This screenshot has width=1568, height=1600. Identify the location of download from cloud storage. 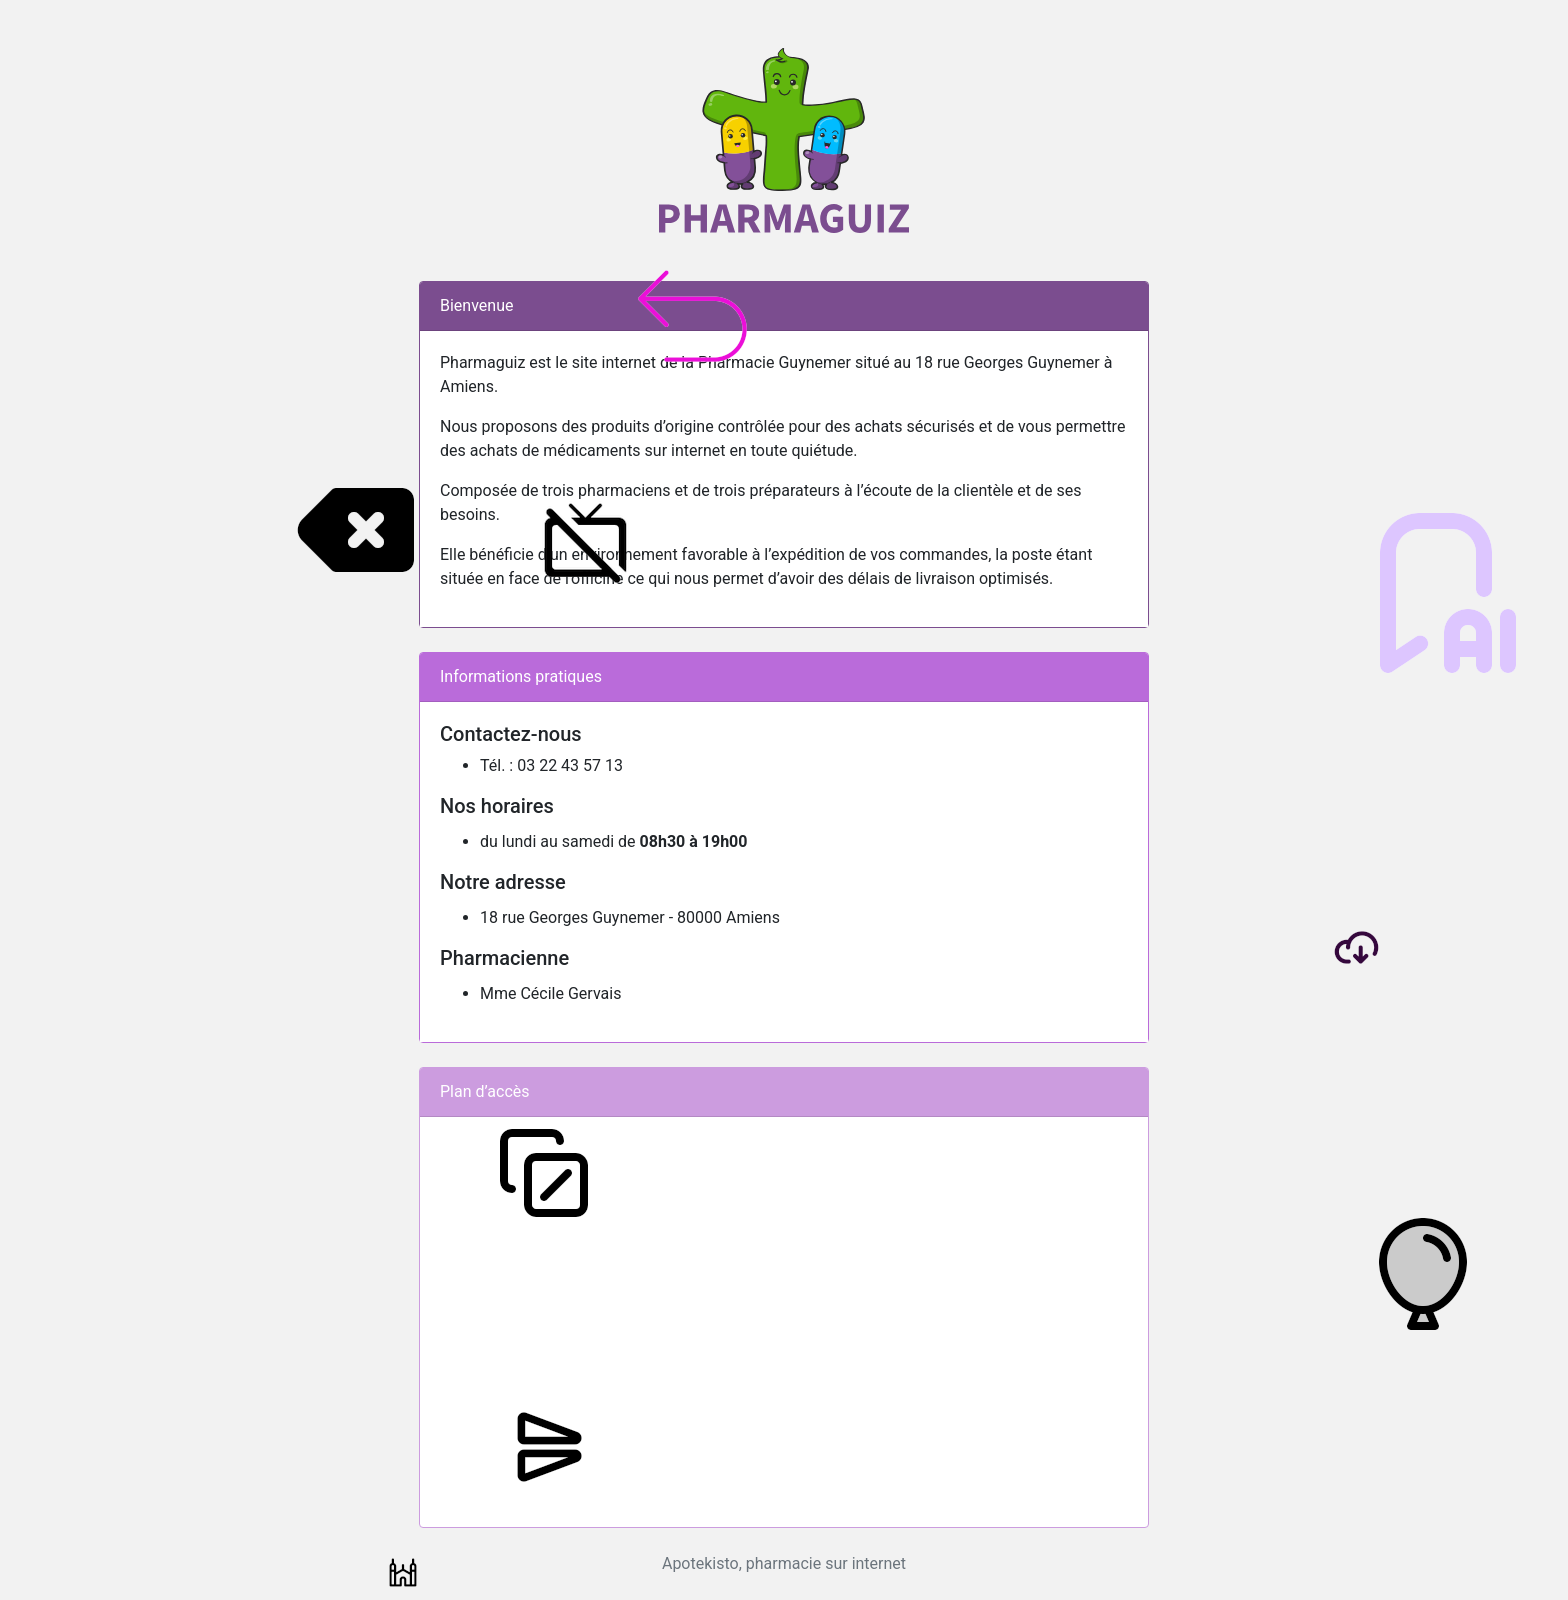
(1356, 947).